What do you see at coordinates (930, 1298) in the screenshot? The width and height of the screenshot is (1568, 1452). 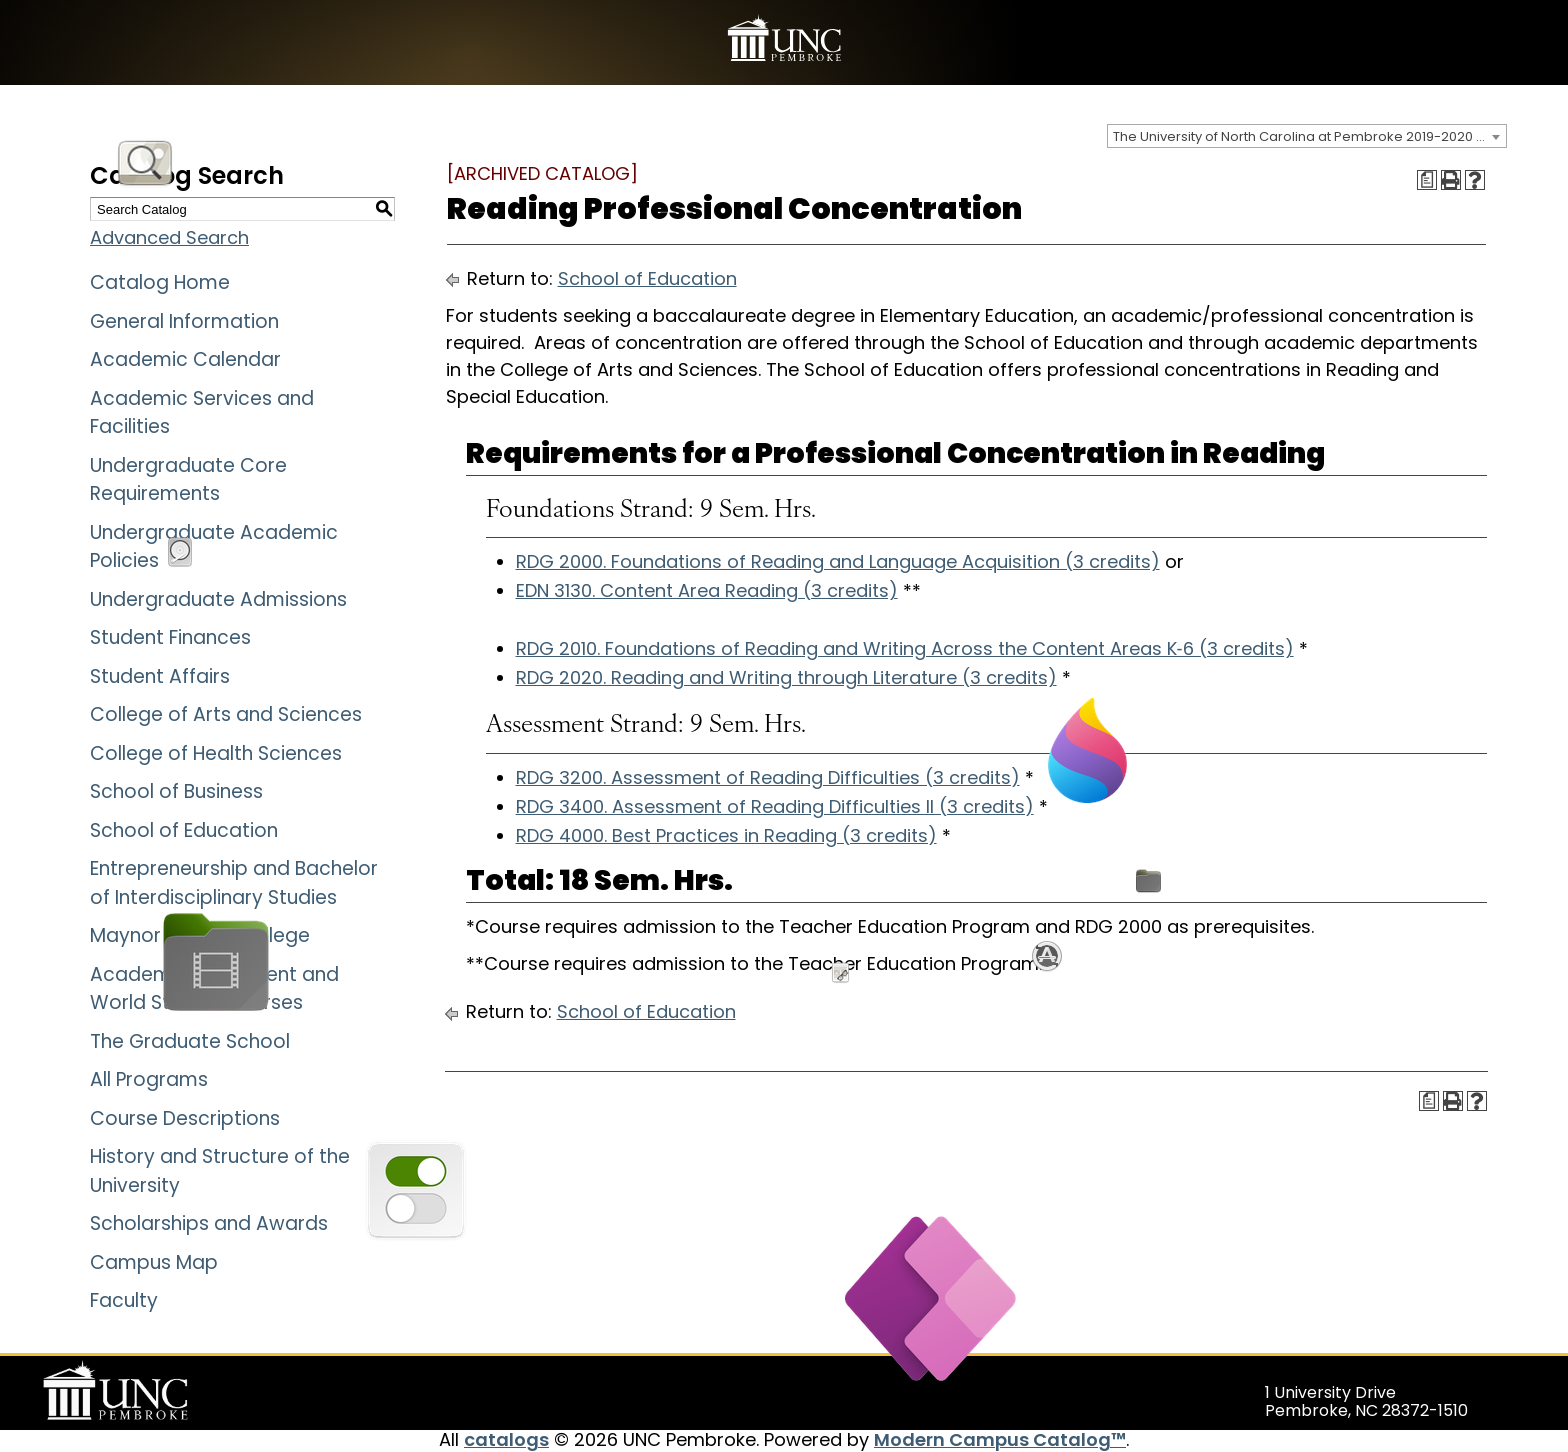 I see `open Microsoft Power Apps` at bounding box center [930, 1298].